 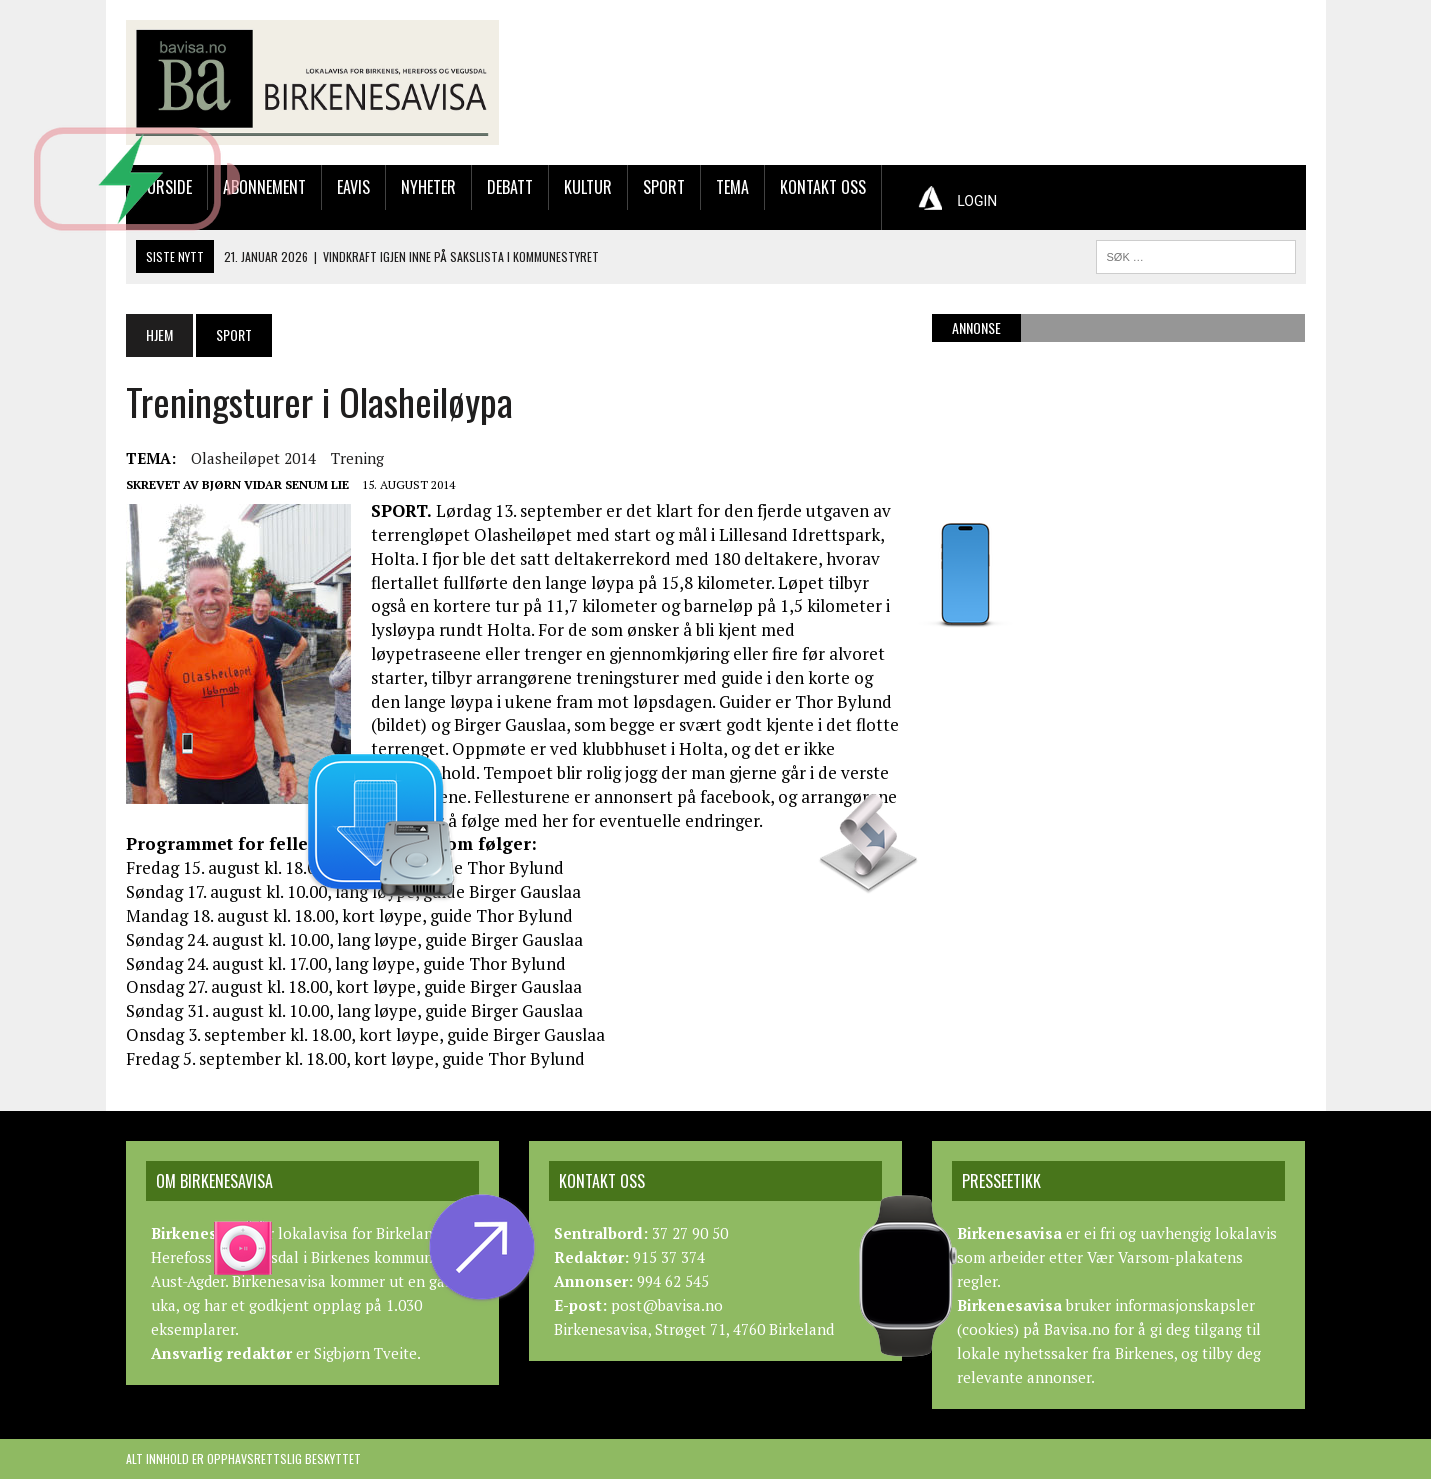 I want to click on install or update system software, so click(x=375, y=821).